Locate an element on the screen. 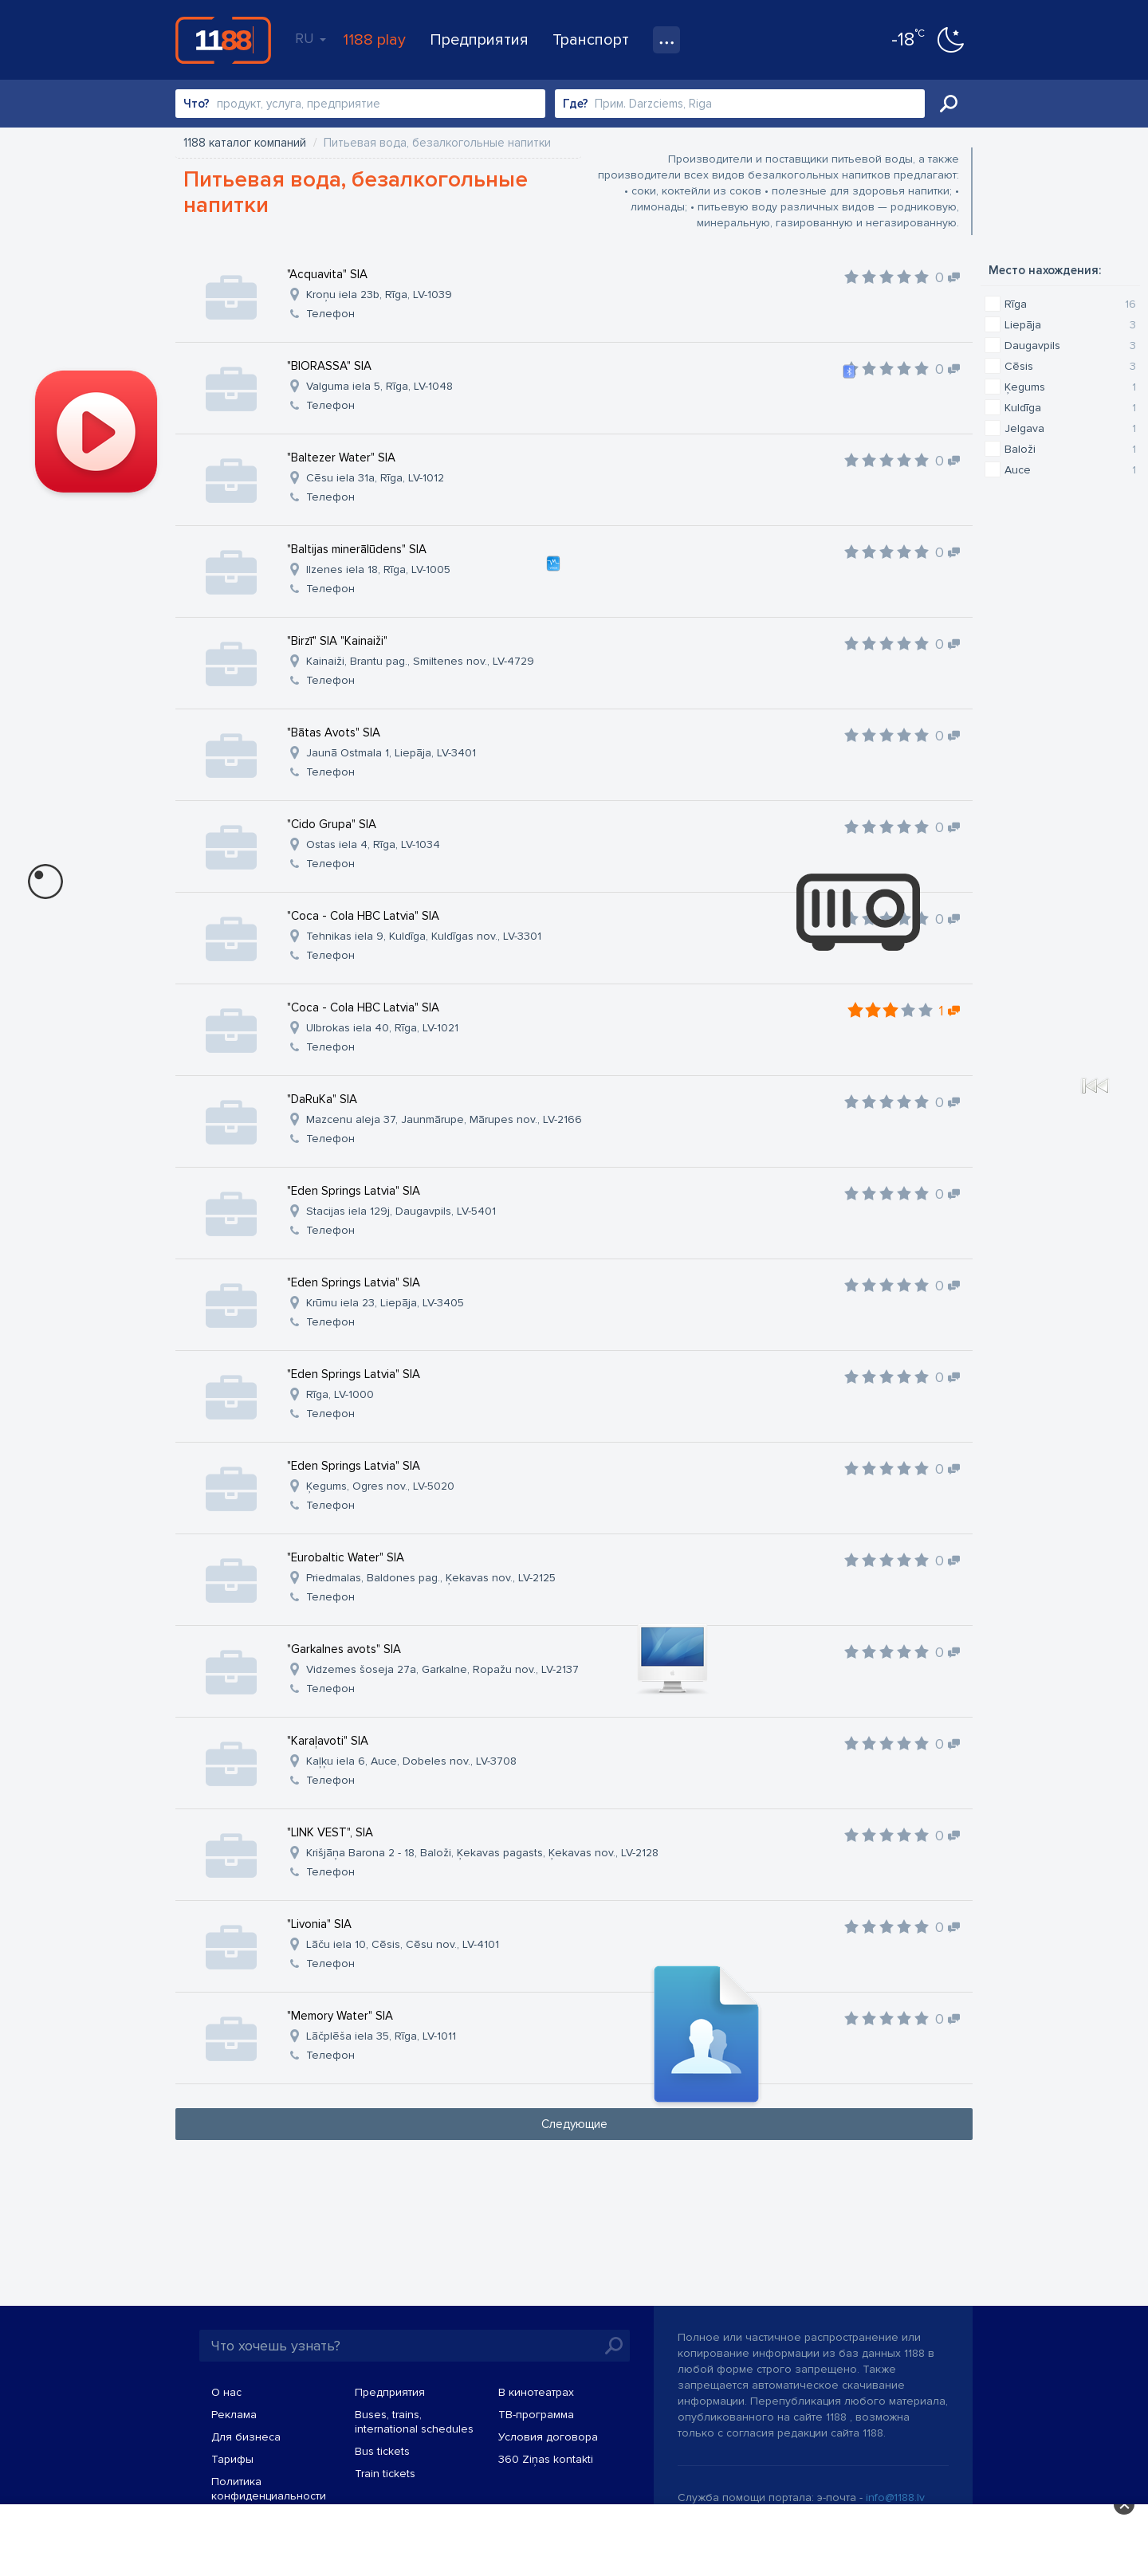 This screenshot has width=1148, height=2576. open clockworks or timer application is located at coordinates (45, 882).